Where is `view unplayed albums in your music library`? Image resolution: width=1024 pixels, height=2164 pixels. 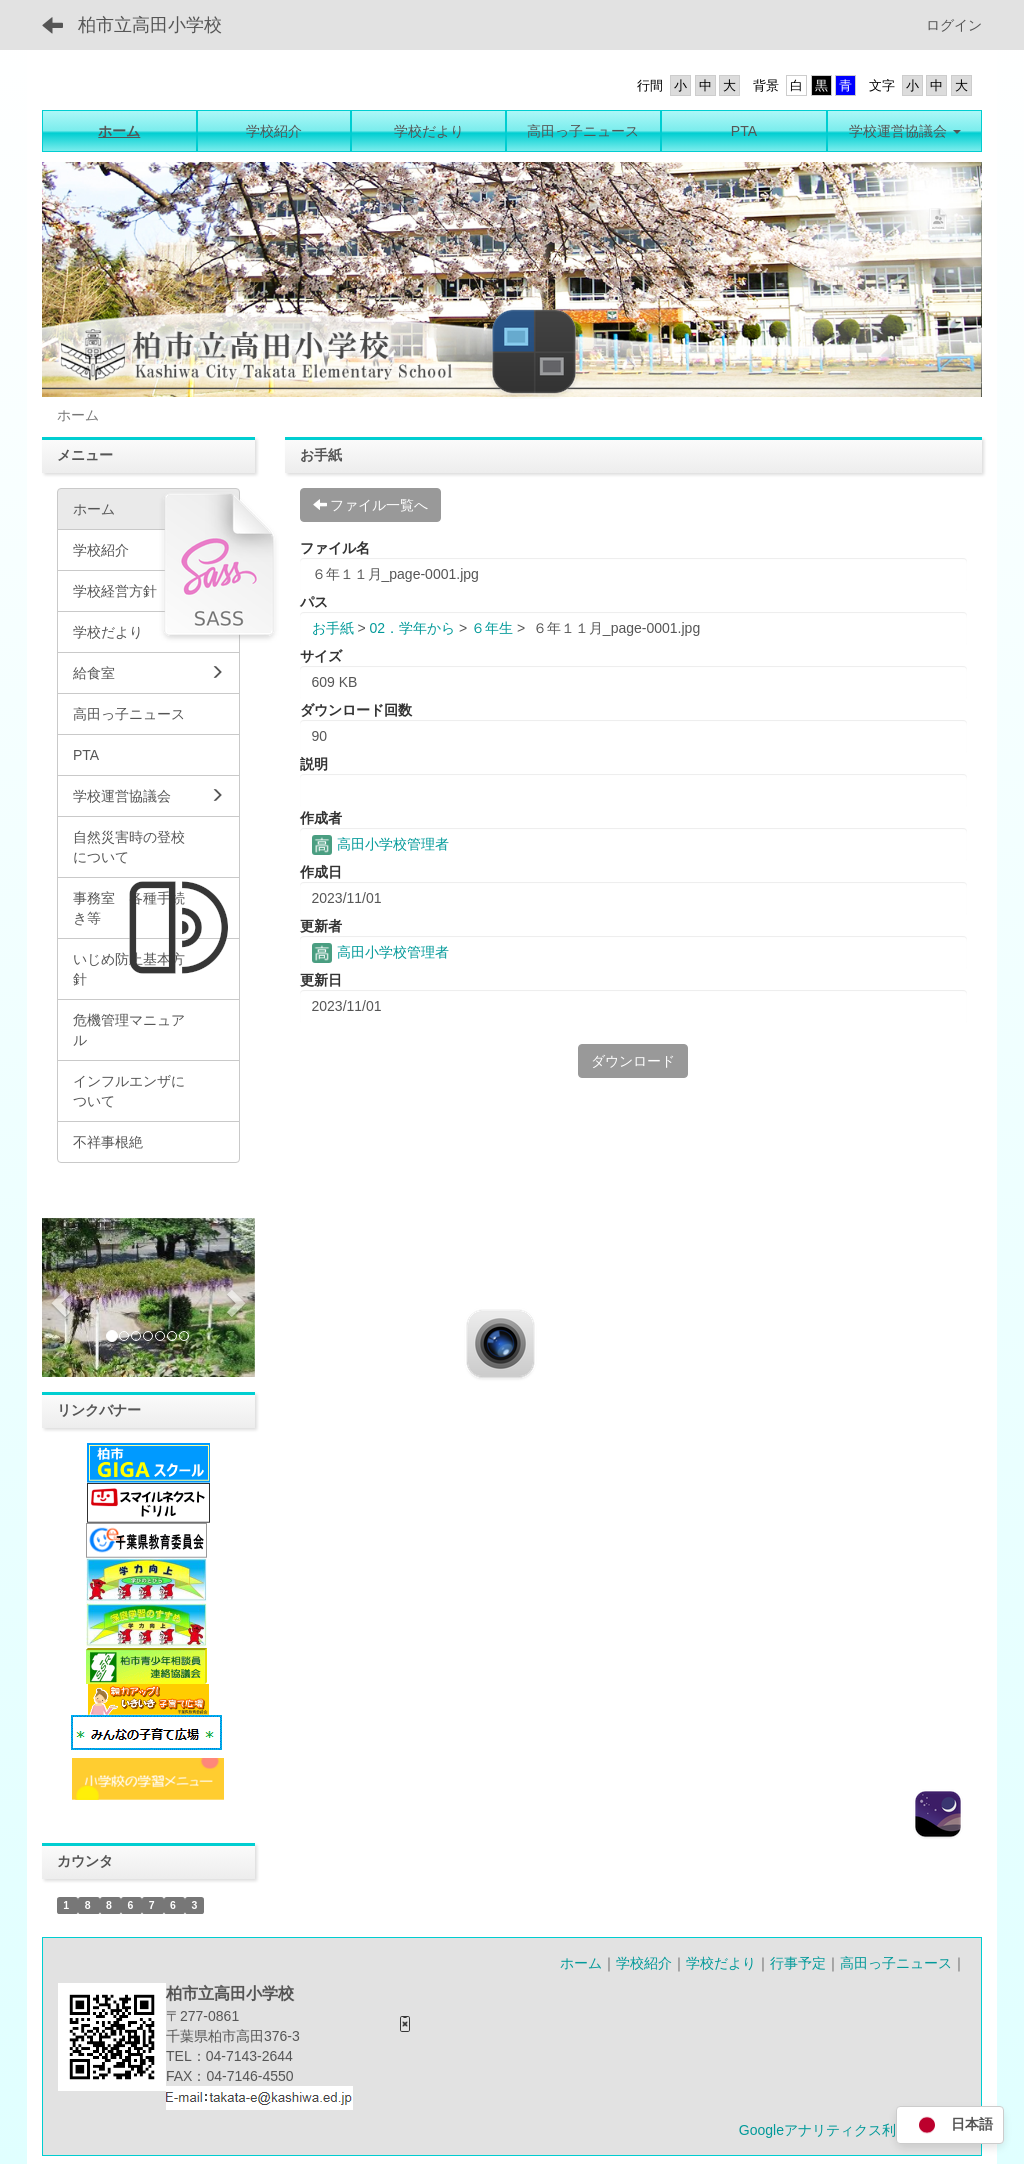 view unplayed albums in your music library is located at coordinates (175, 927).